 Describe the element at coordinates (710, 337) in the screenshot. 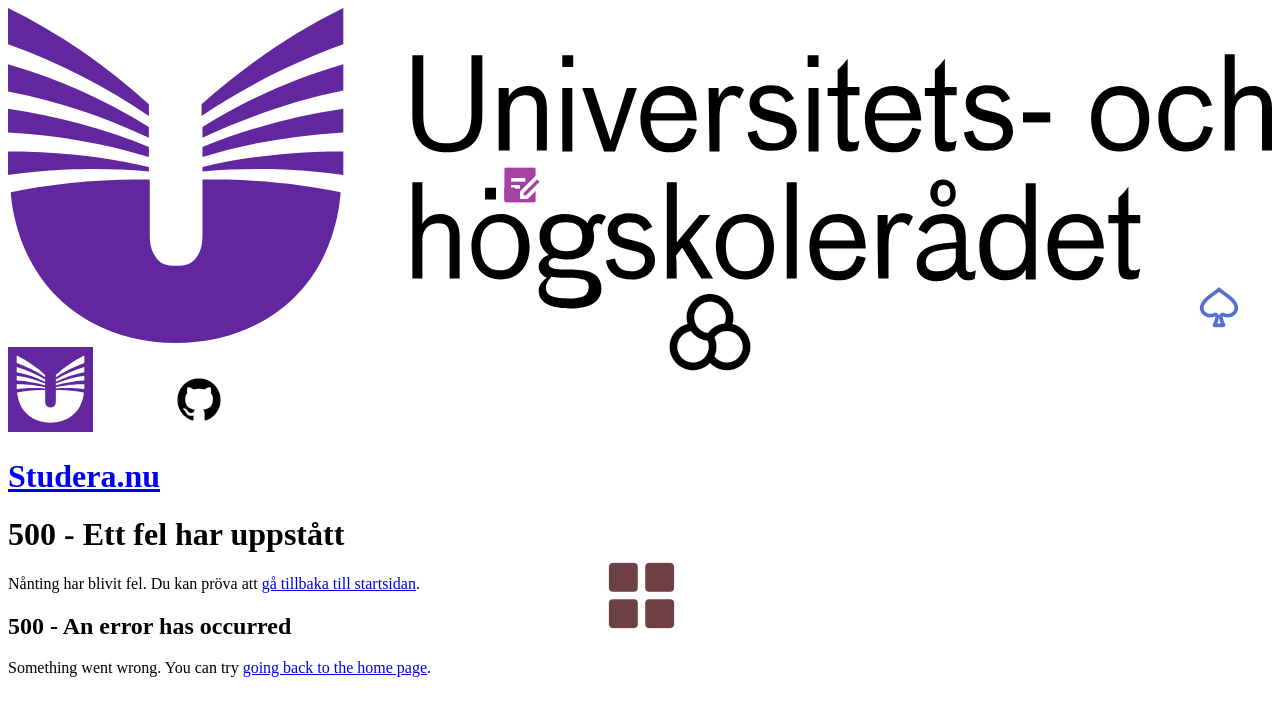

I see `adjust color filter settings` at that location.